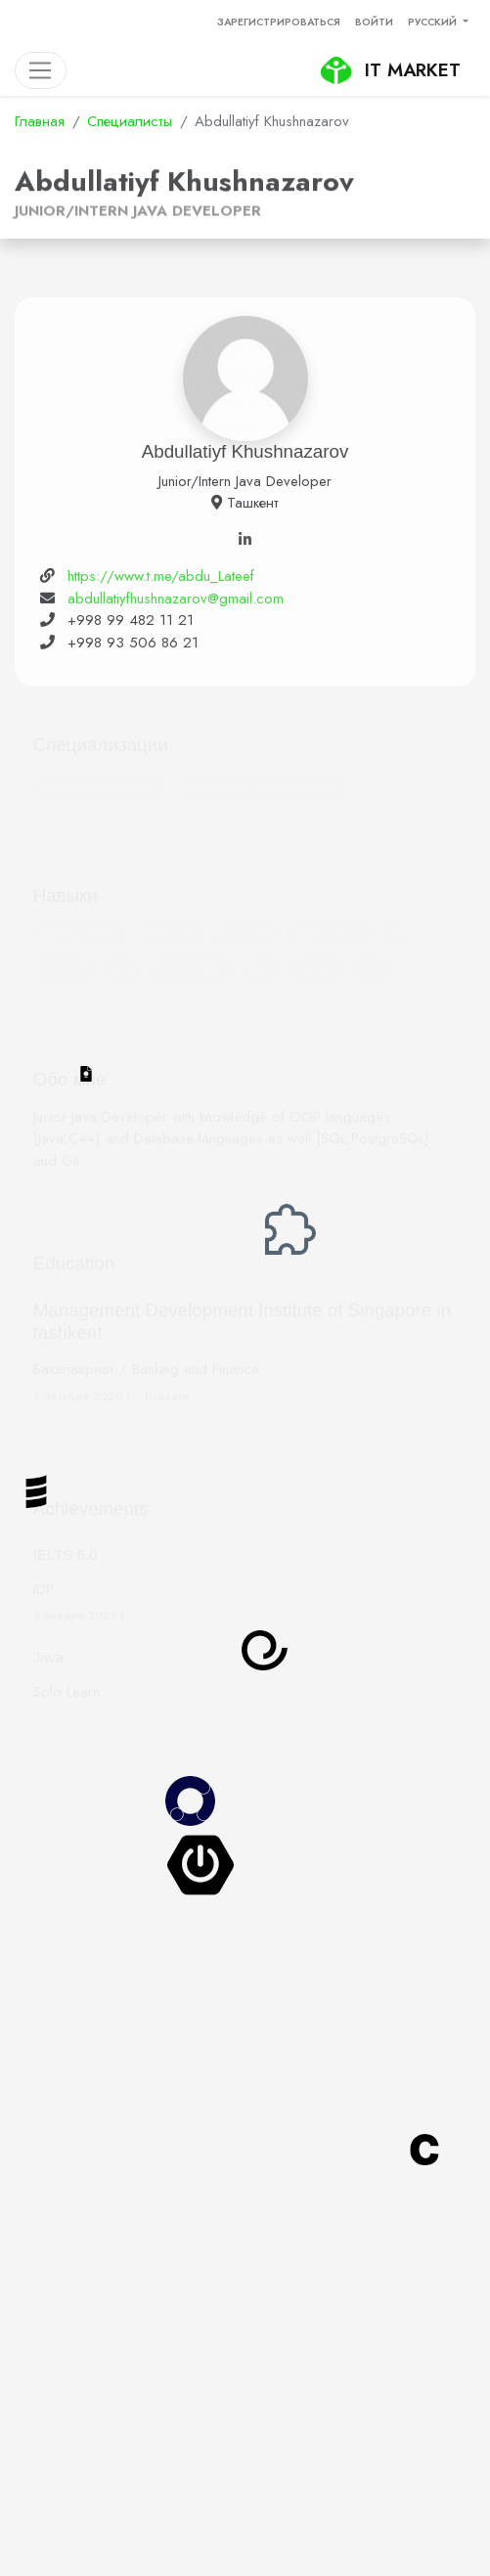 Image resolution: width=490 pixels, height=2576 pixels. Describe the element at coordinates (424, 2150) in the screenshot. I see `C programming language logo` at that location.